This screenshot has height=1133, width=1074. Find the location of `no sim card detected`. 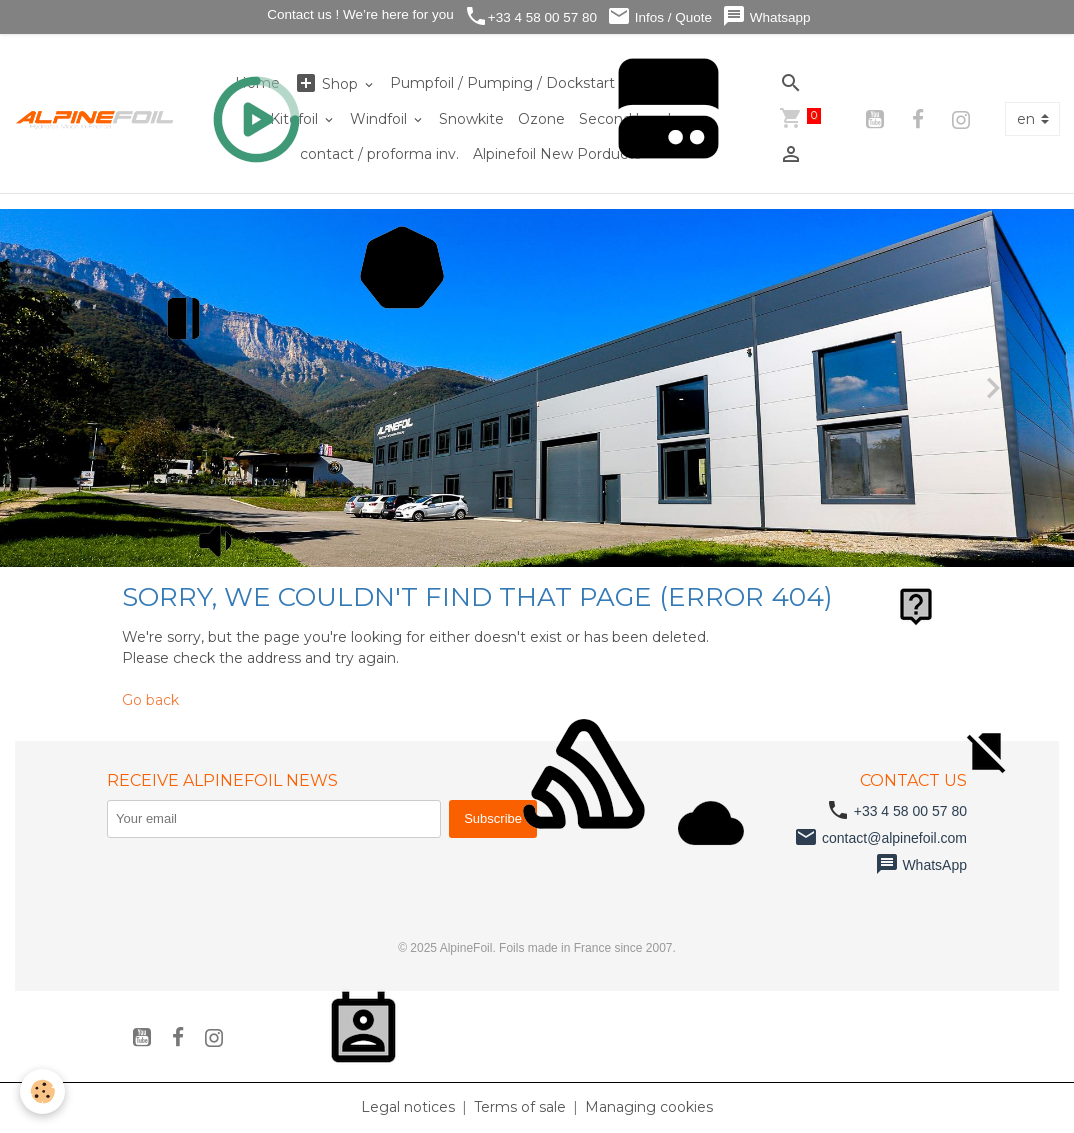

no sim card detected is located at coordinates (986, 751).